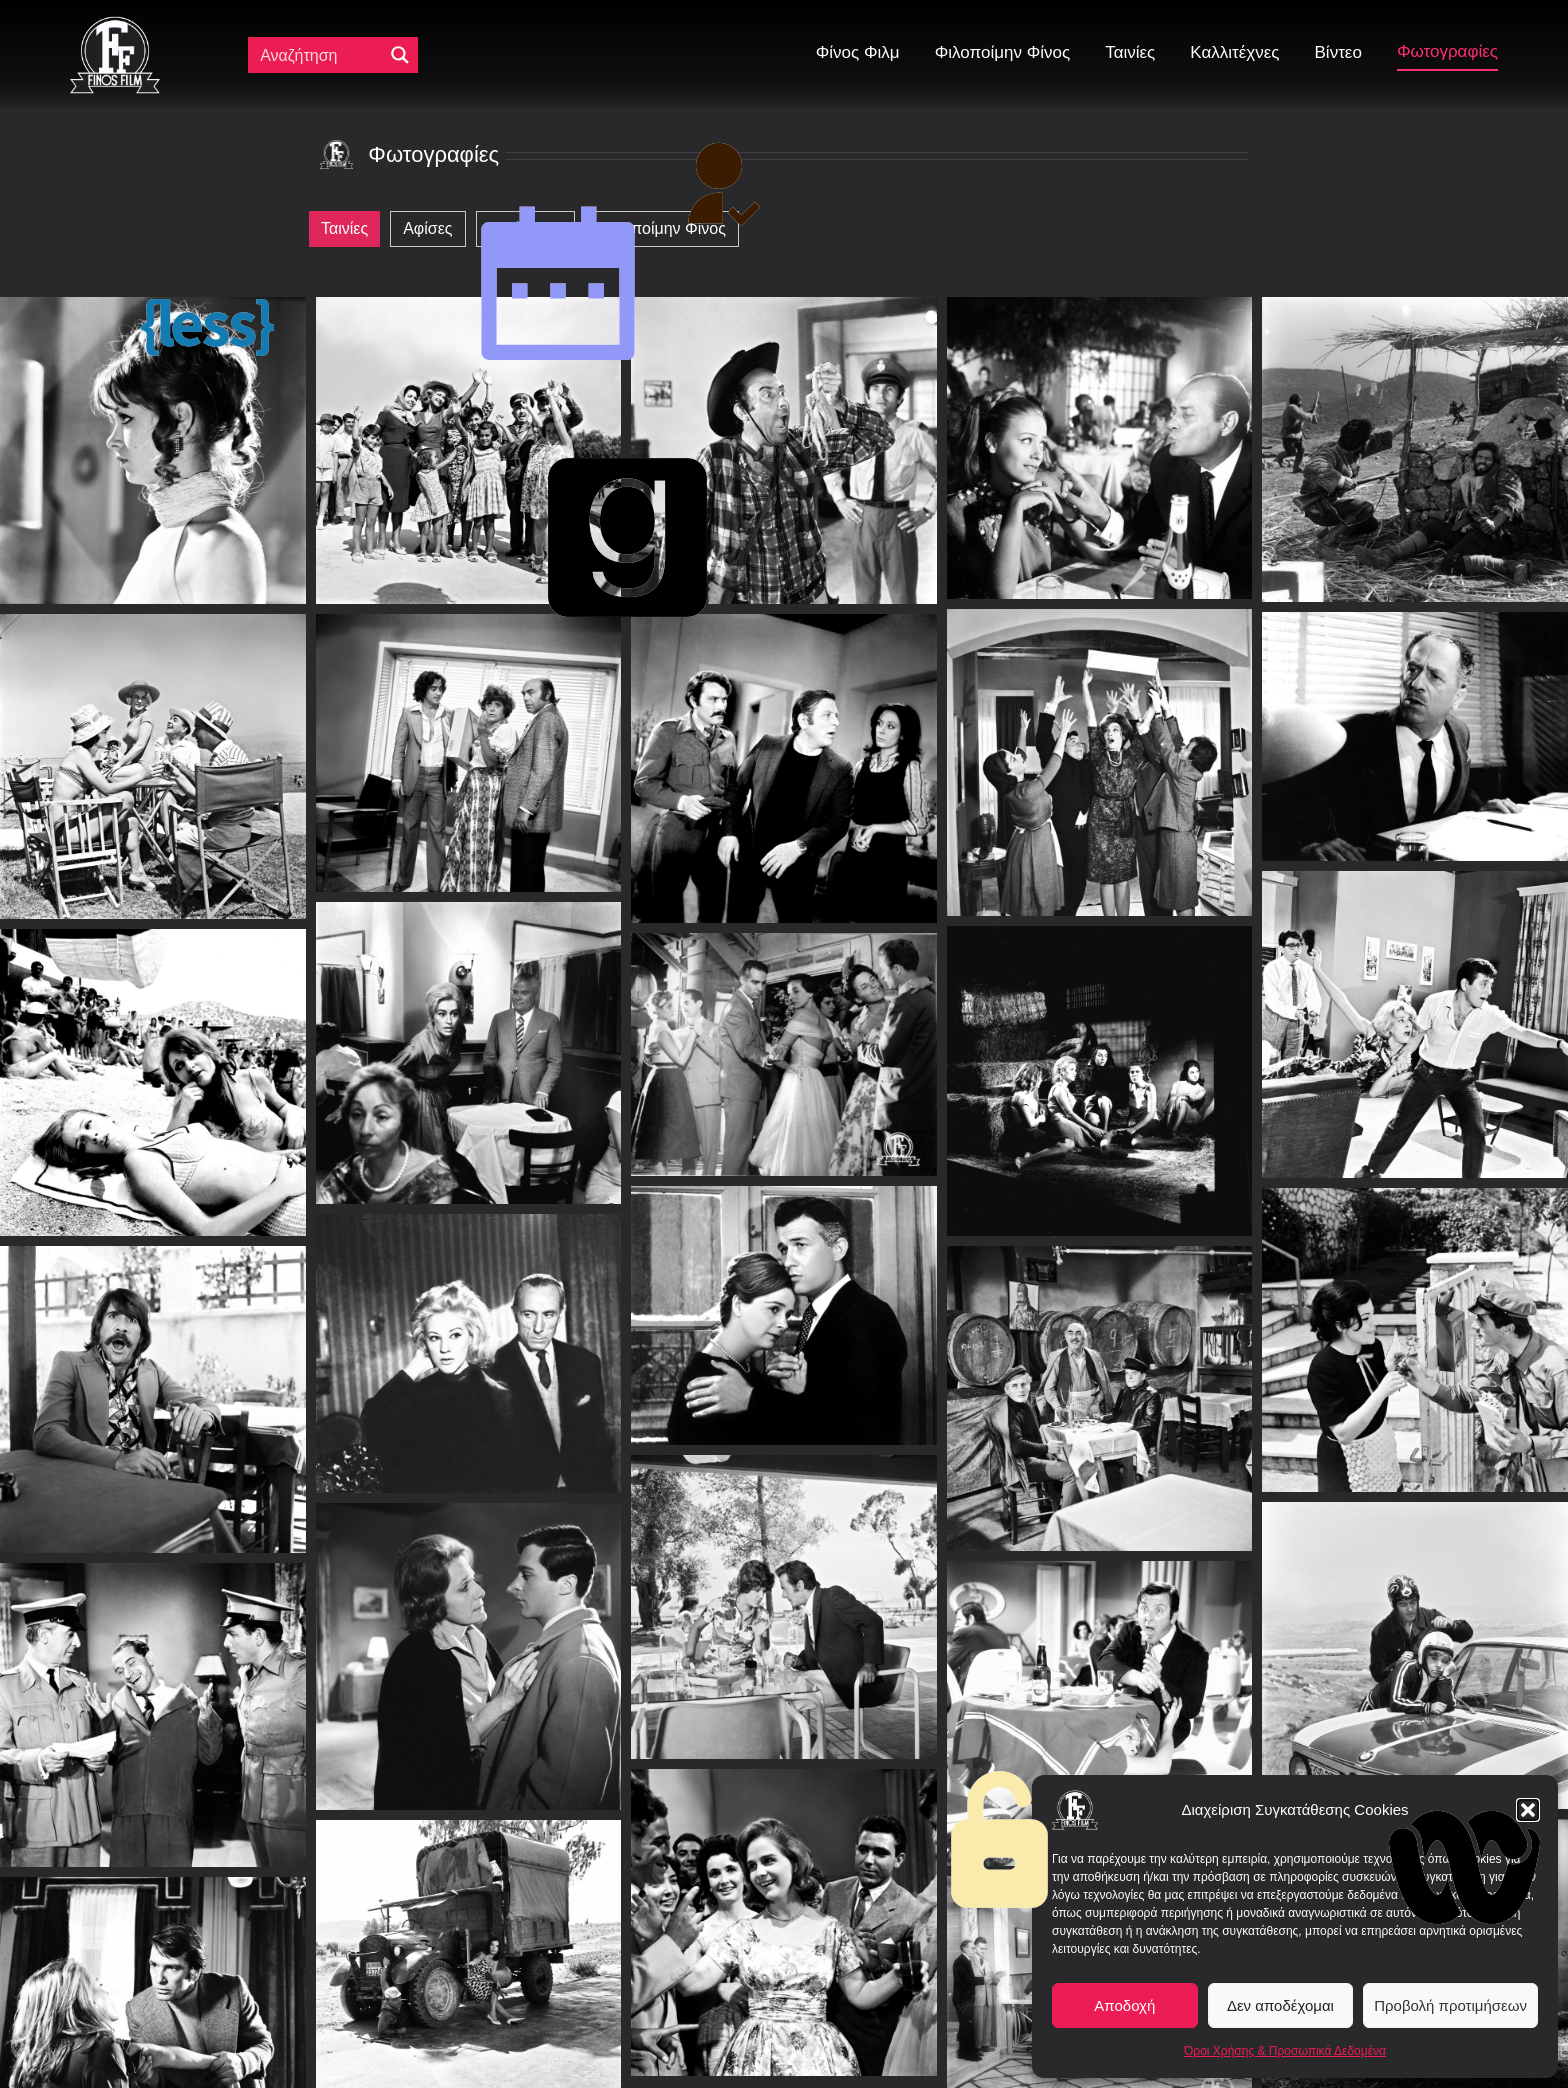 The image size is (1568, 2088). Describe the element at coordinates (558, 291) in the screenshot. I see `view calendar or scheduled events` at that location.